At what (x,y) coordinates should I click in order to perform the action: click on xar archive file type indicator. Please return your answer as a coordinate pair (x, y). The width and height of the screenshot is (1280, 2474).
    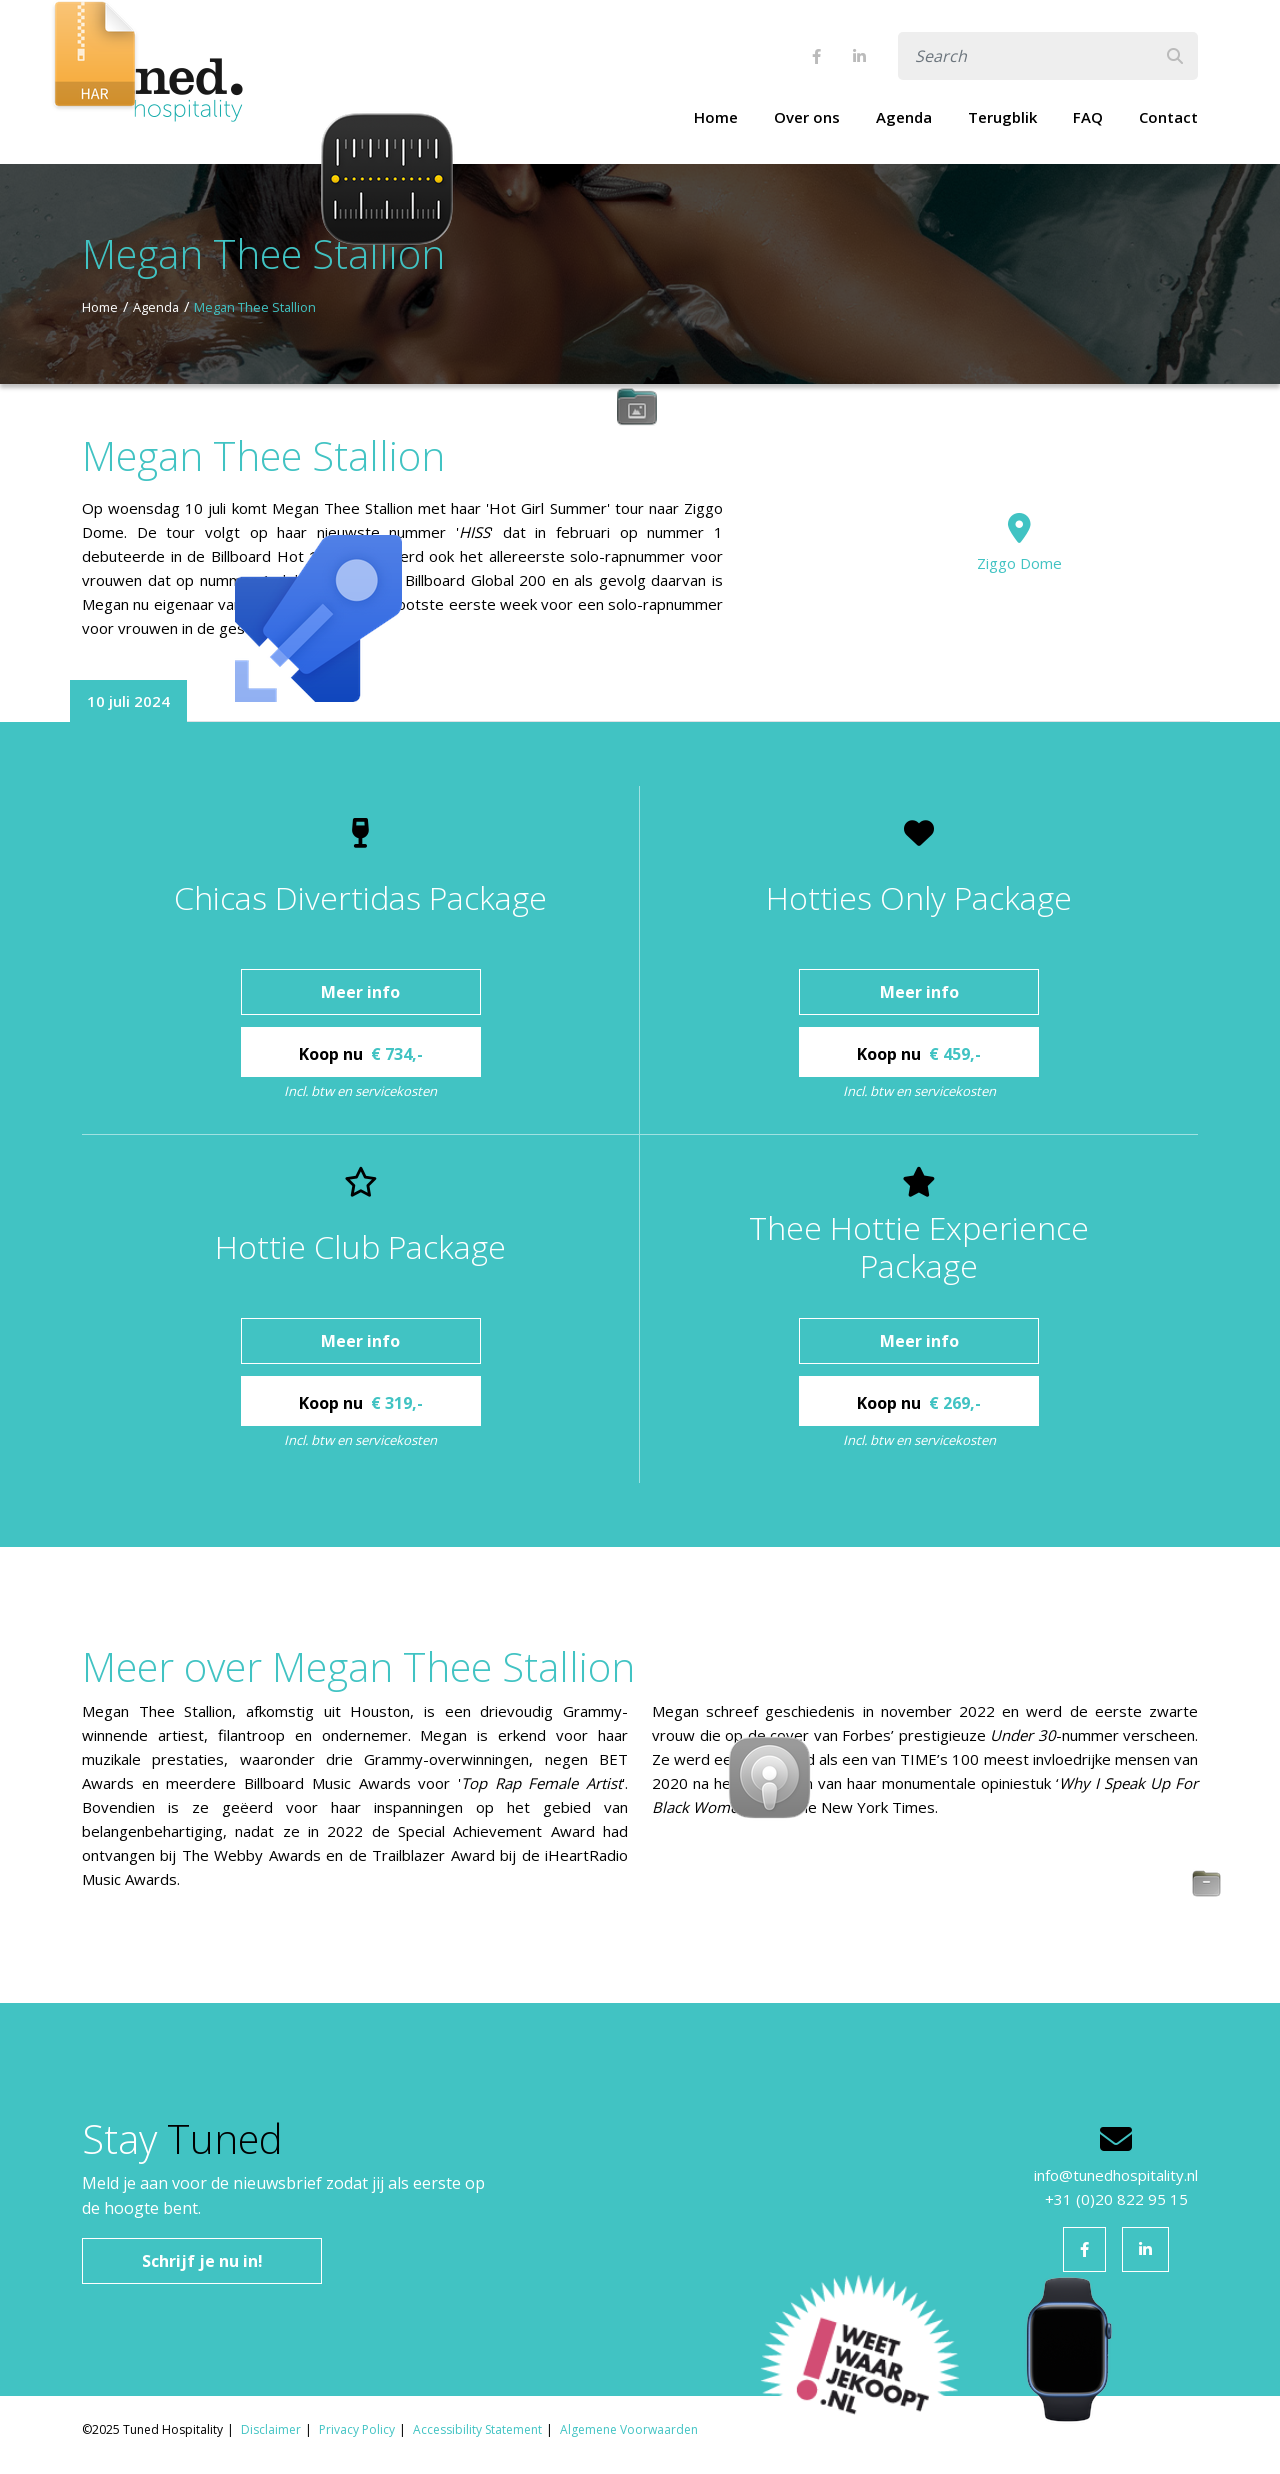
    Looking at the image, I should click on (95, 56).